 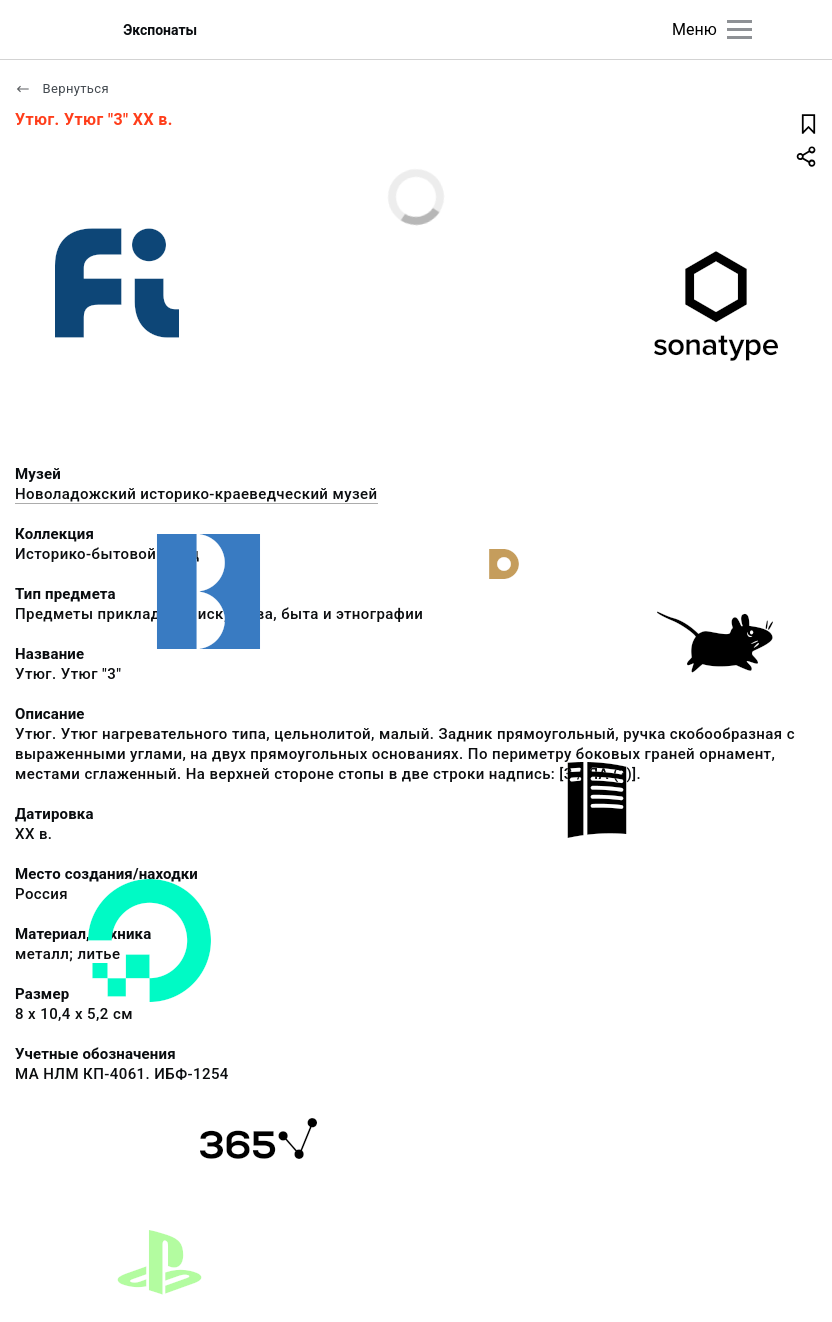 I want to click on DigitalOcean logo, so click(x=149, y=940).